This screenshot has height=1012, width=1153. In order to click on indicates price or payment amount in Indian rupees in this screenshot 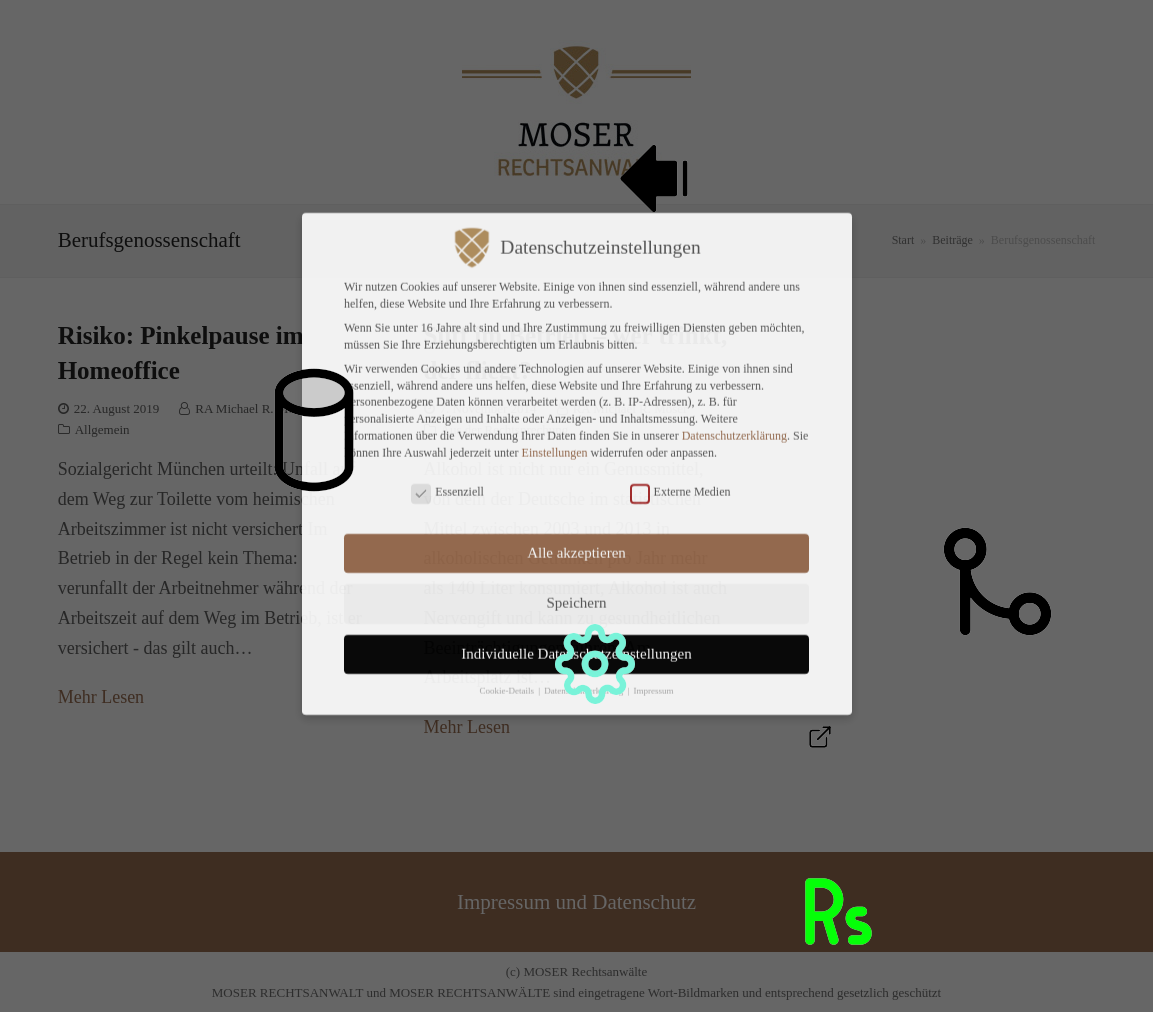, I will do `click(838, 911)`.